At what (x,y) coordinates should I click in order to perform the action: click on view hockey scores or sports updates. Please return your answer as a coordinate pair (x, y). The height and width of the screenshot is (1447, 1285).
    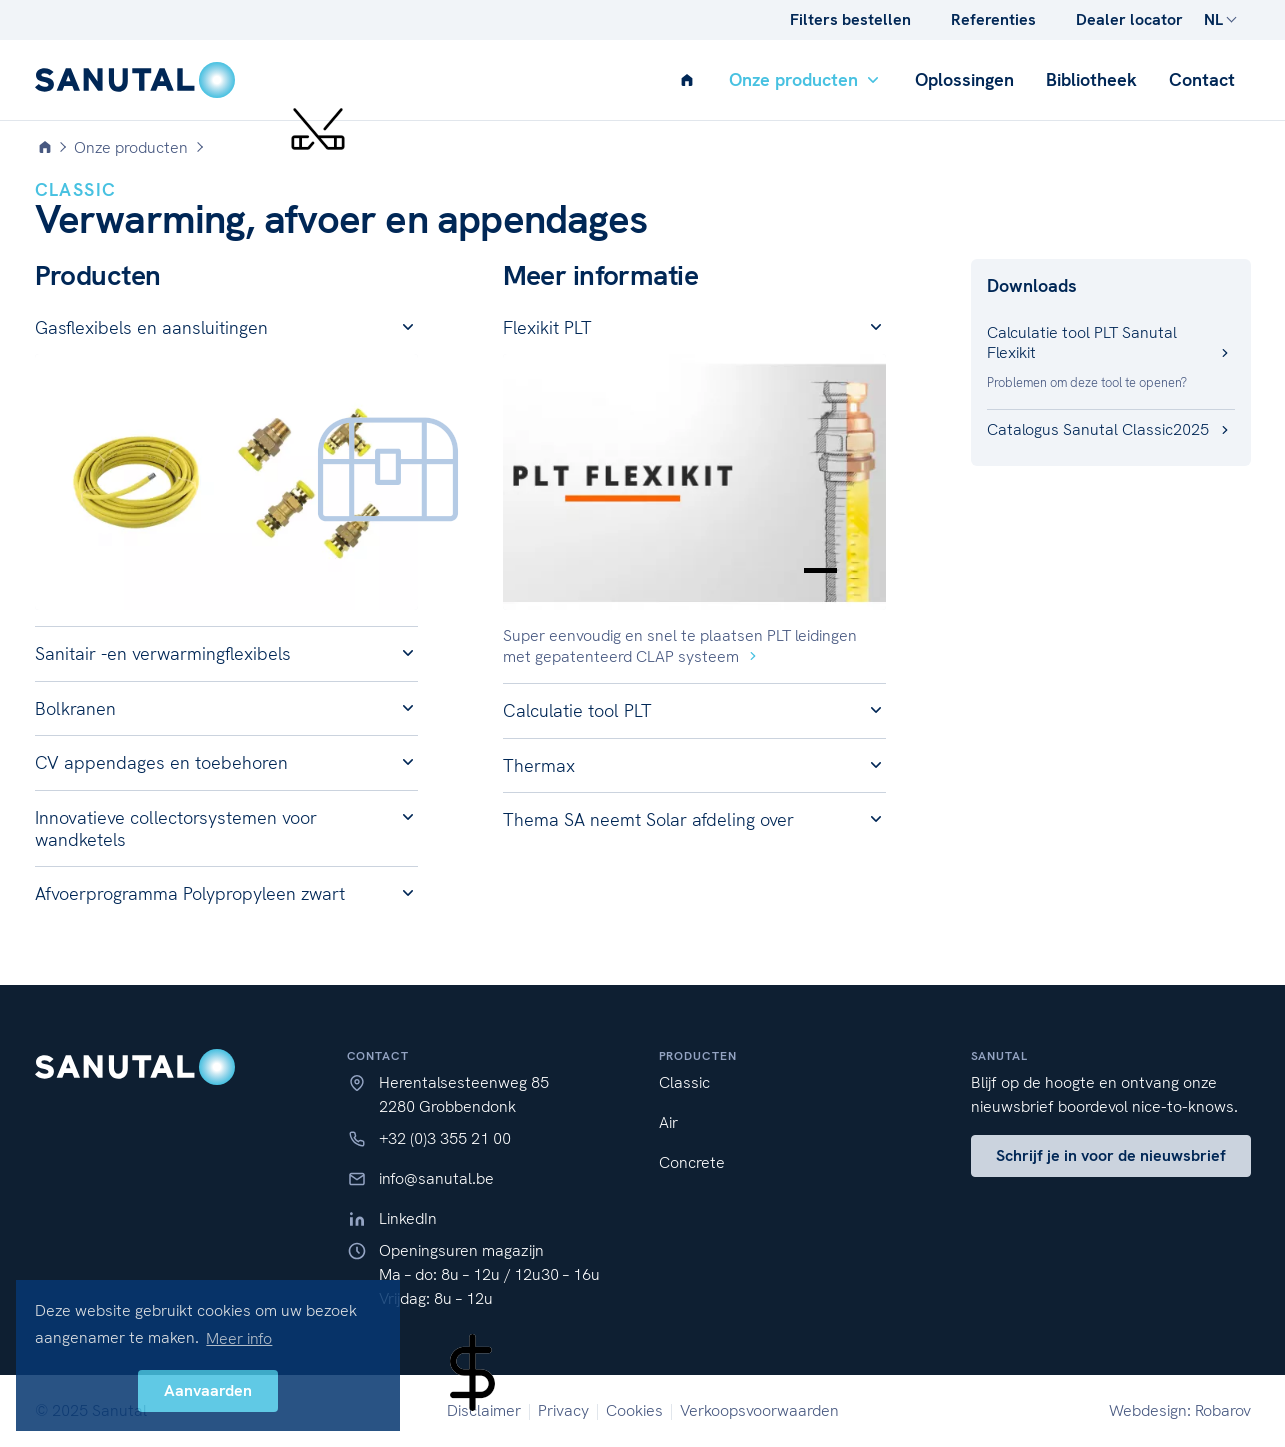
    Looking at the image, I should click on (318, 129).